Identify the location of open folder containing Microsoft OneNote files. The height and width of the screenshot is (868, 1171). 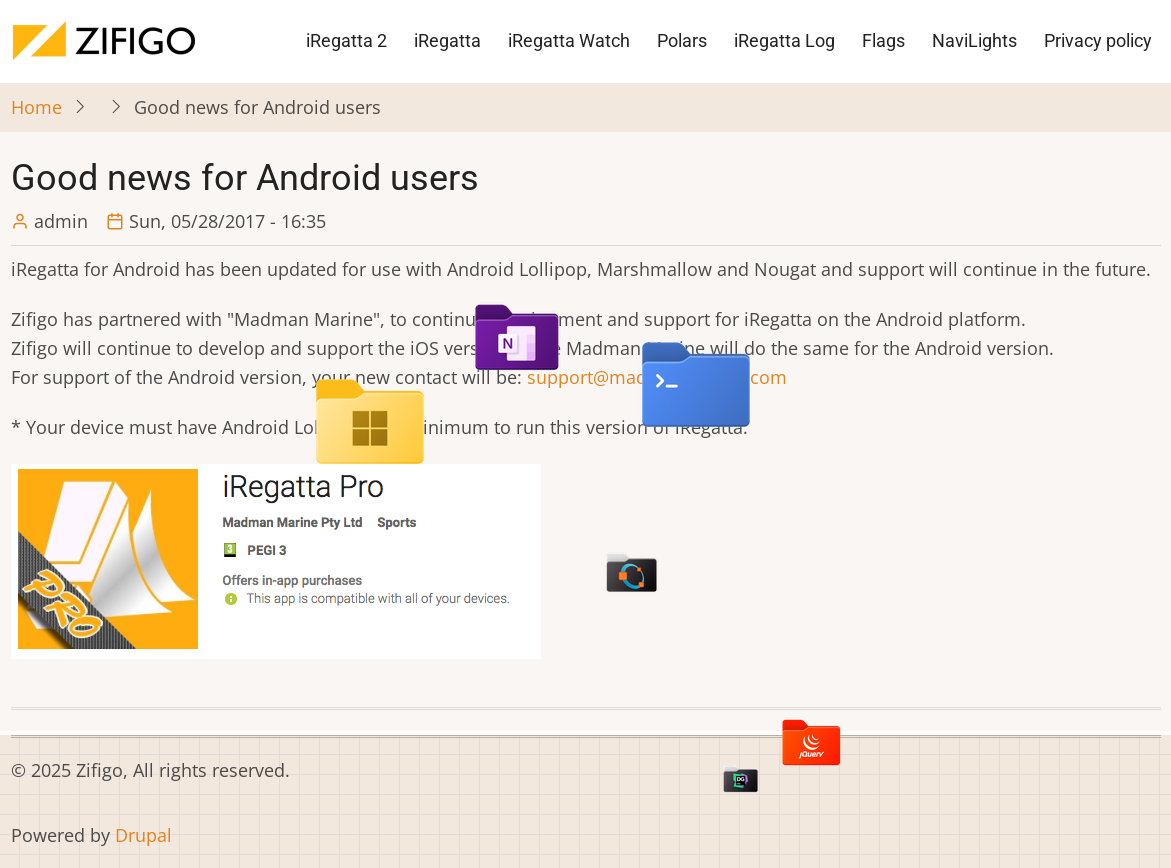
(516, 339).